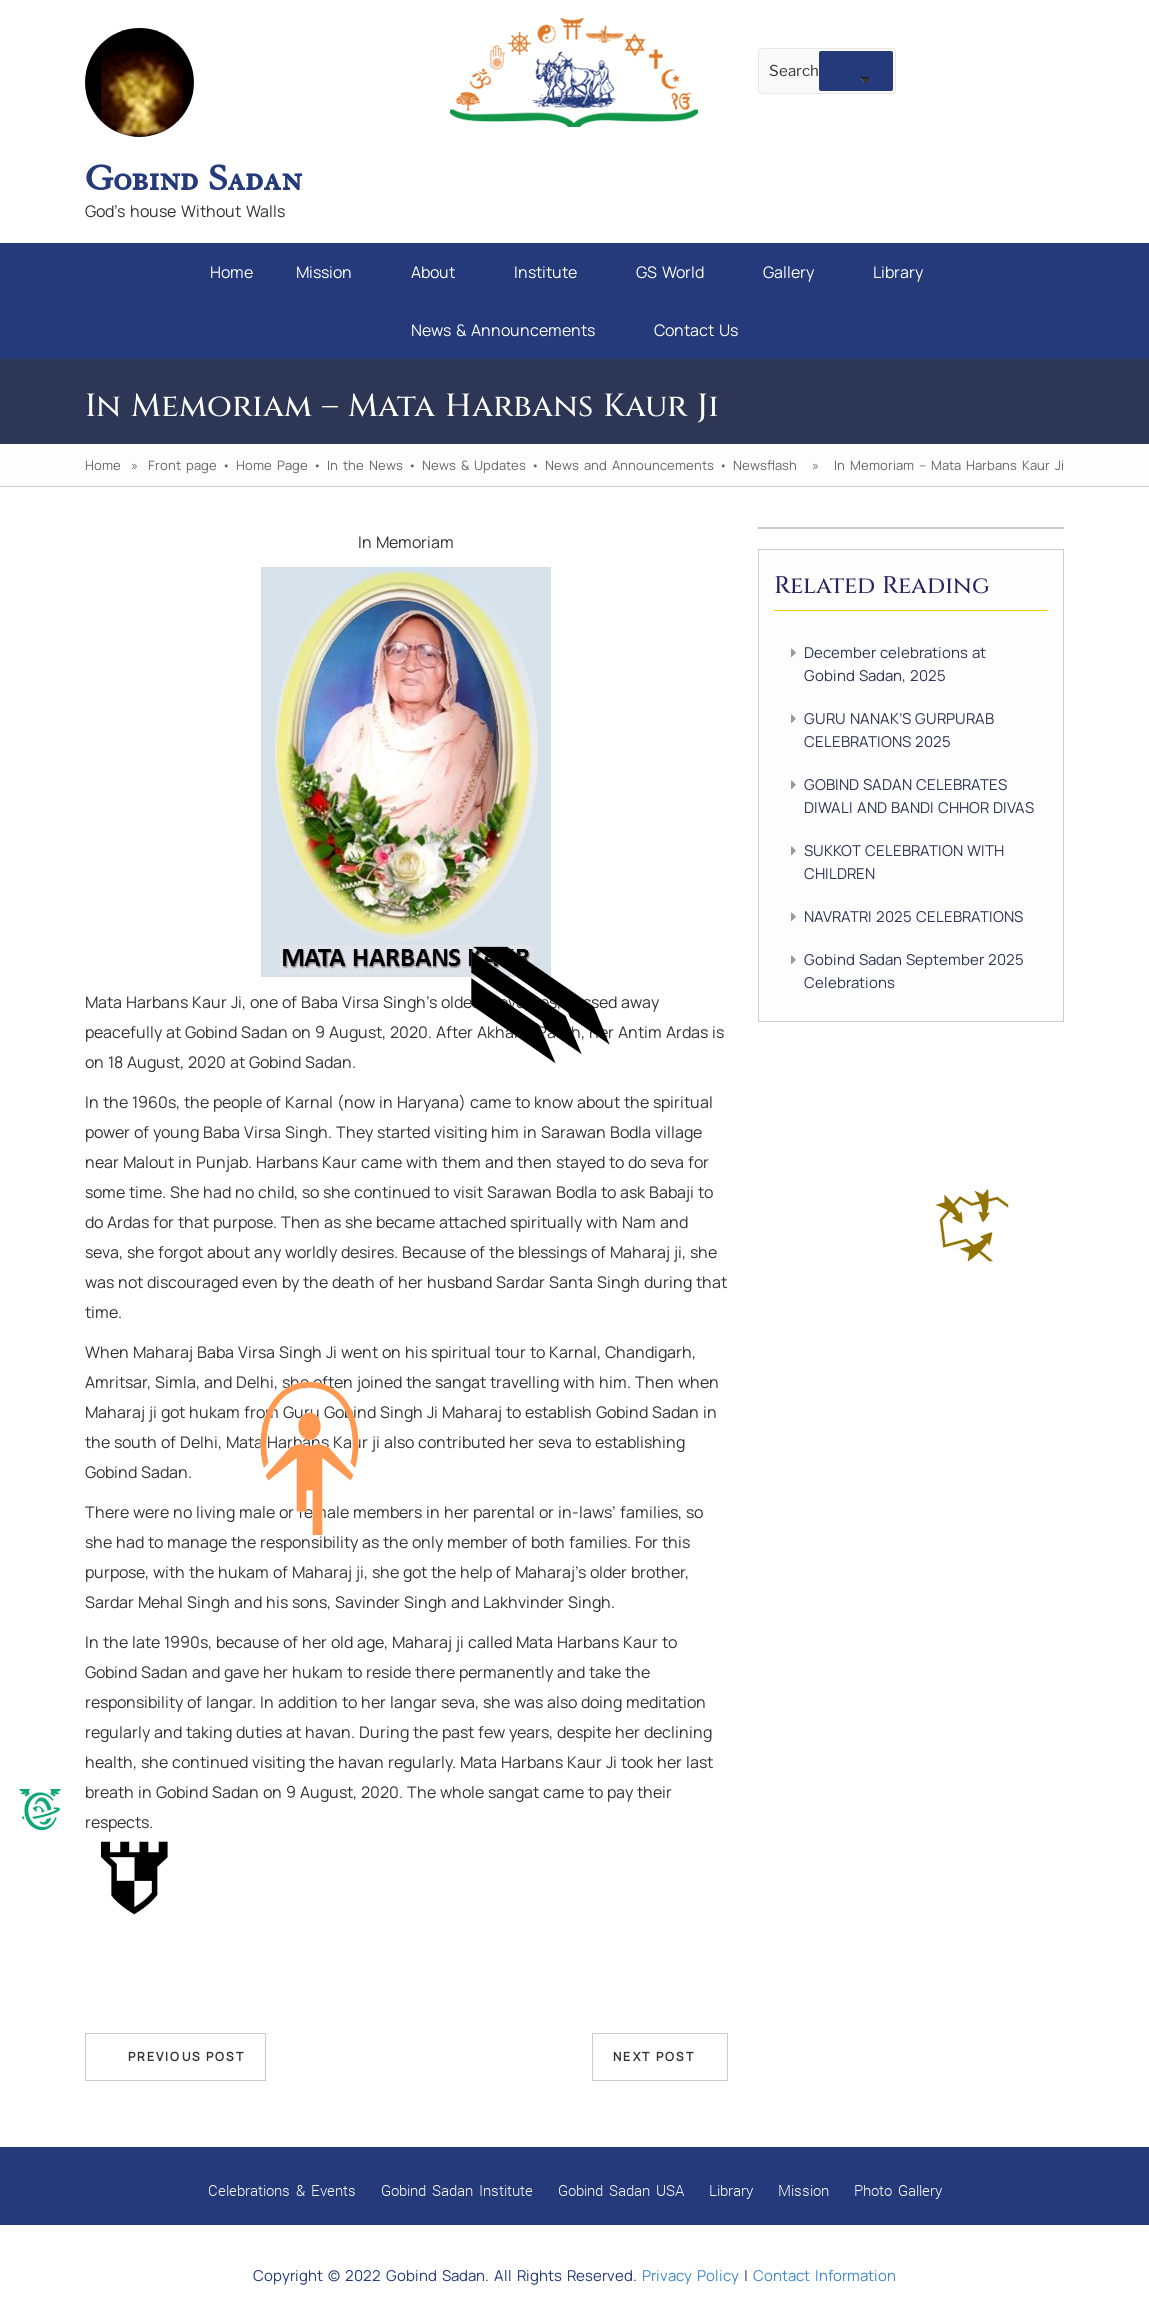 The width and height of the screenshot is (1149, 2307). What do you see at coordinates (40, 1809) in the screenshot?
I see `select an ophanim character or creature type` at bounding box center [40, 1809].